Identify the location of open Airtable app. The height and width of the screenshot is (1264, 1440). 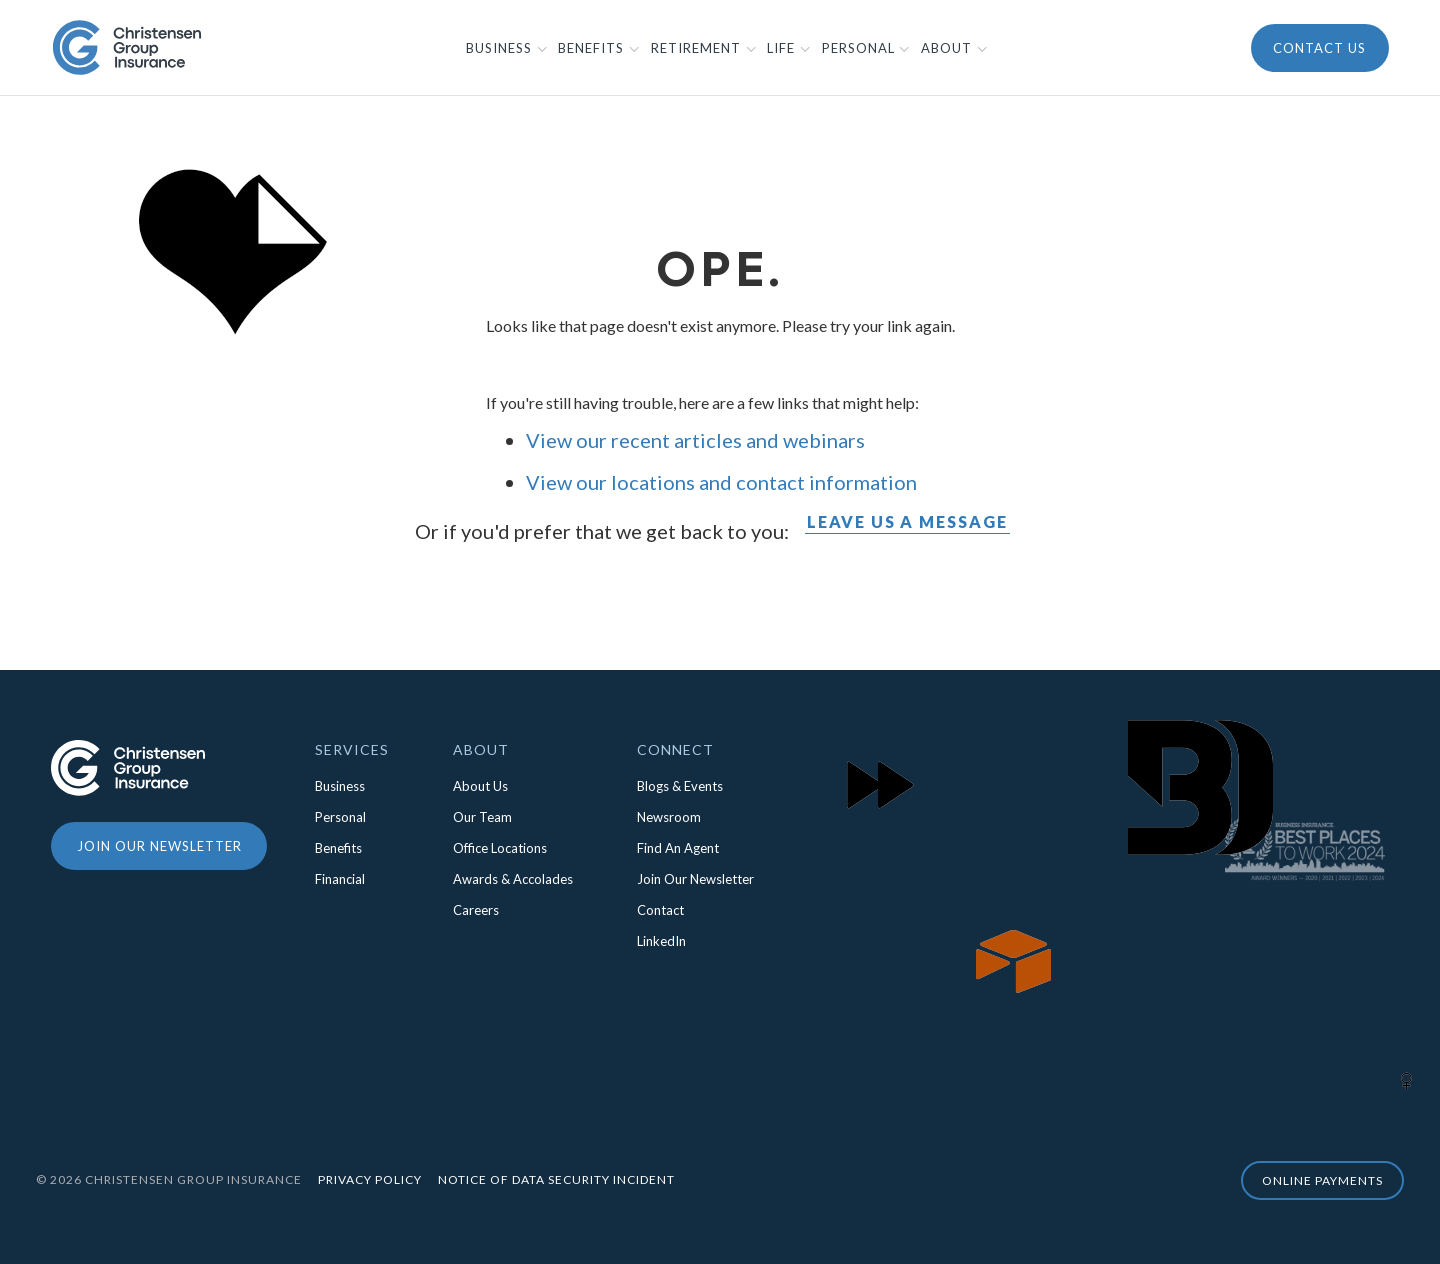
(1013, 961).